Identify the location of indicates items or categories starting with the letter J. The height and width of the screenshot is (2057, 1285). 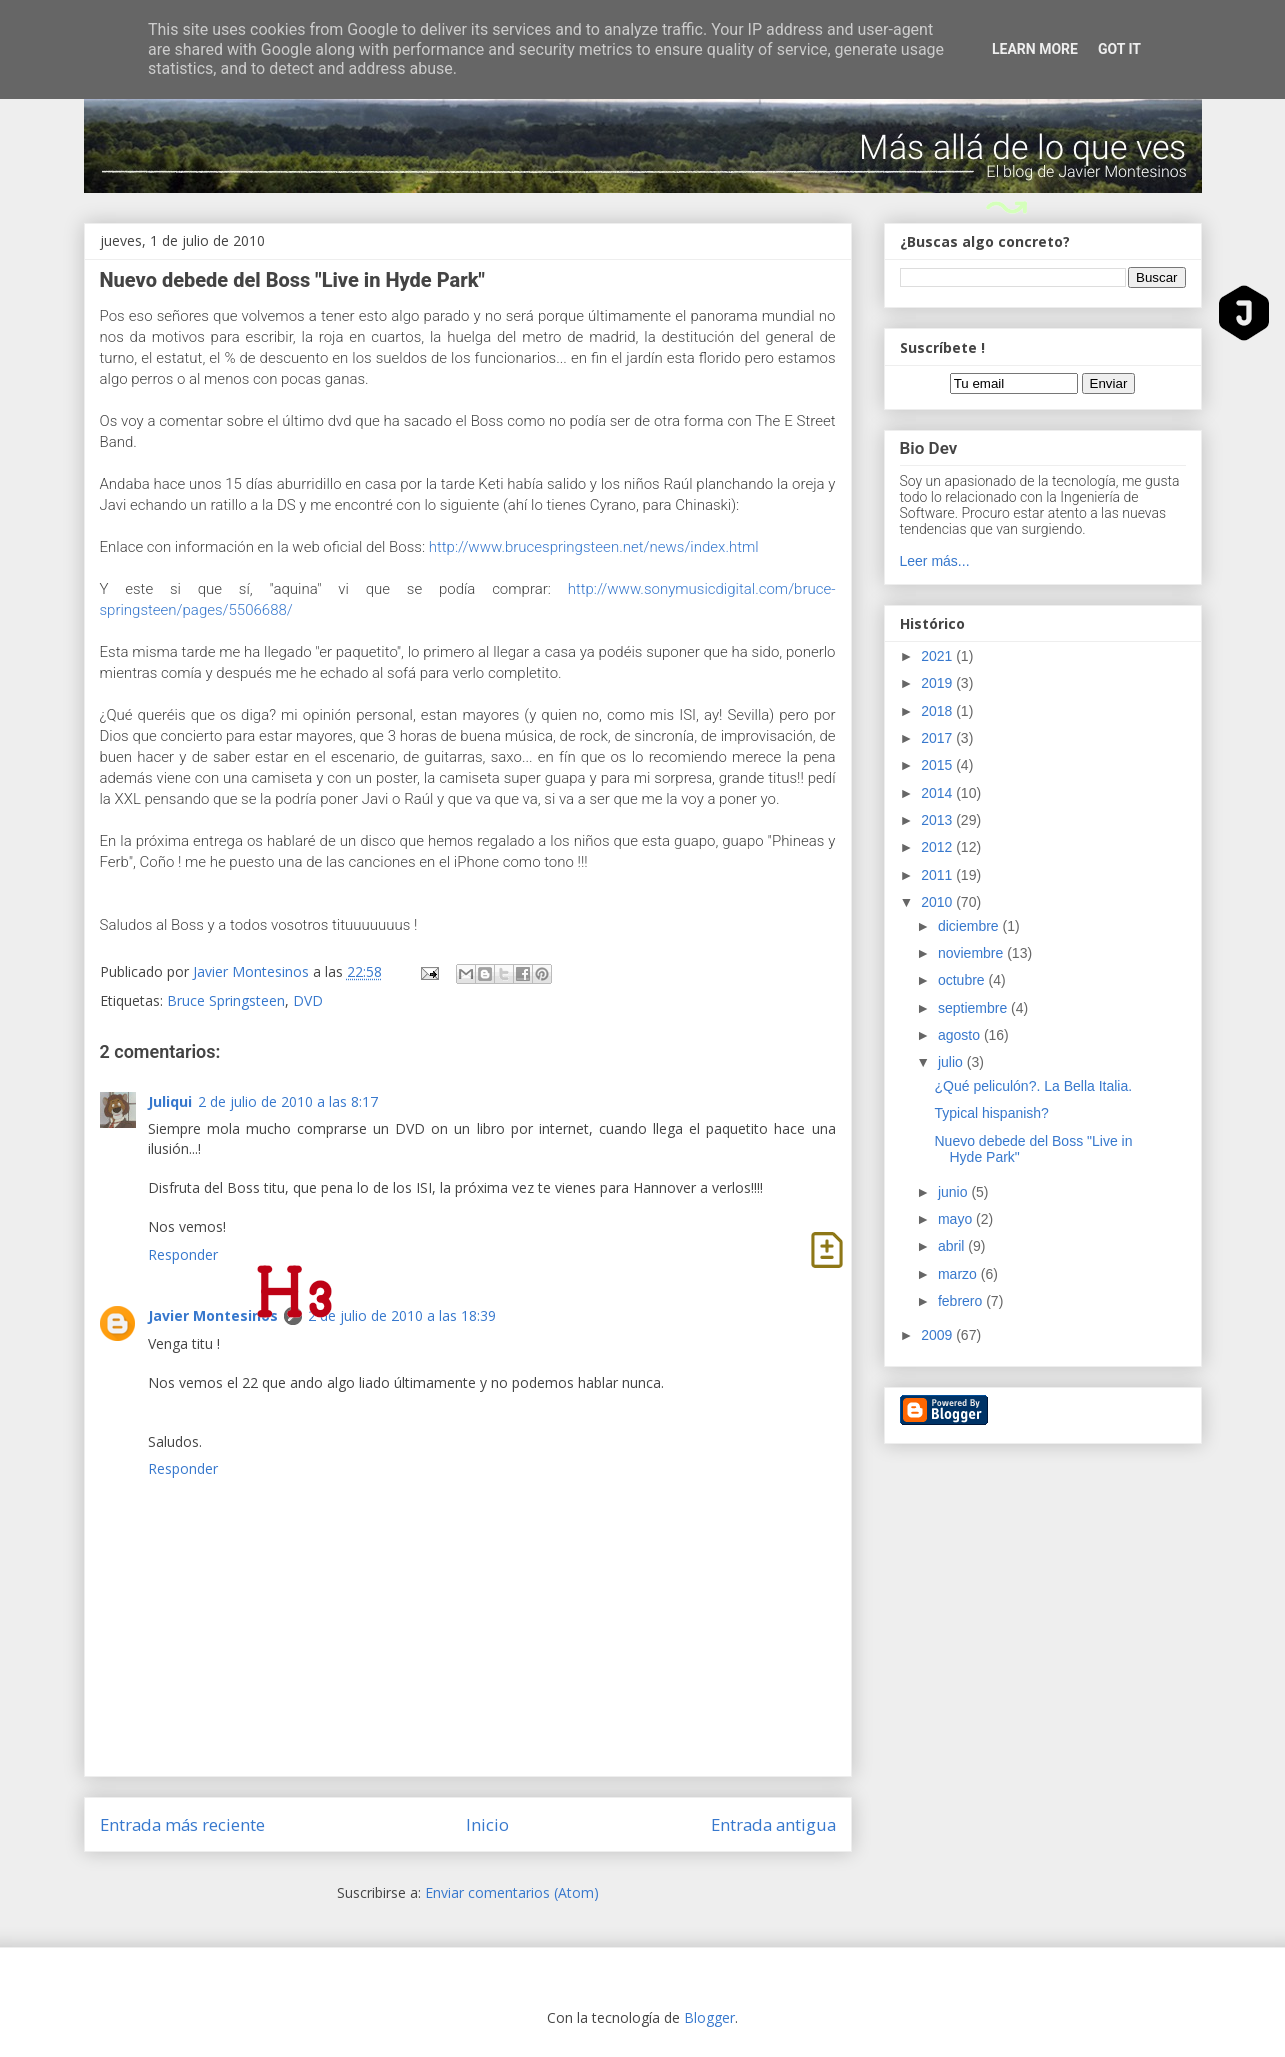
(1244, 313).